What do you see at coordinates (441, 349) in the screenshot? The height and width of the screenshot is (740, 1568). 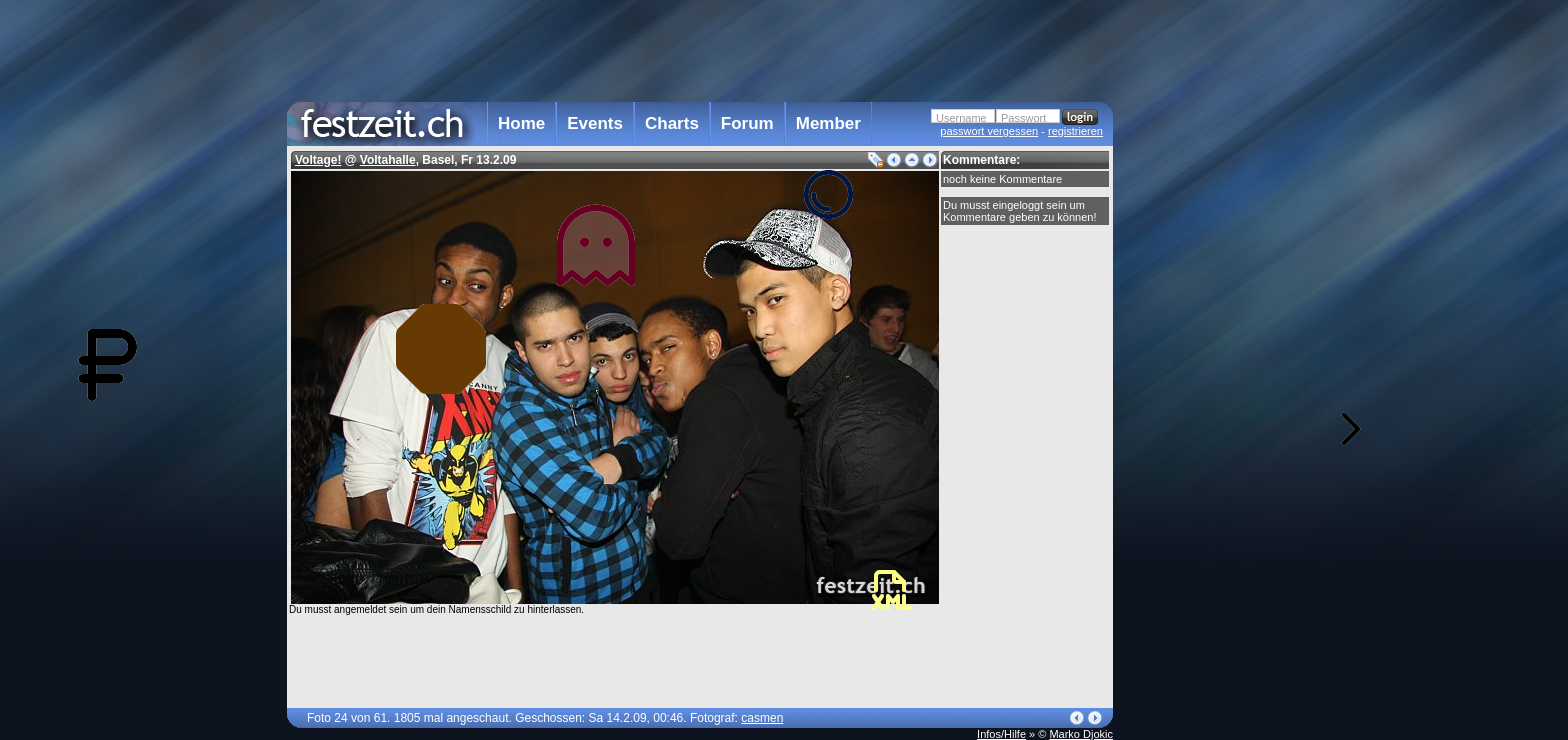 I see `indicates a stop or blocking action` at bounding box center [441, 349].